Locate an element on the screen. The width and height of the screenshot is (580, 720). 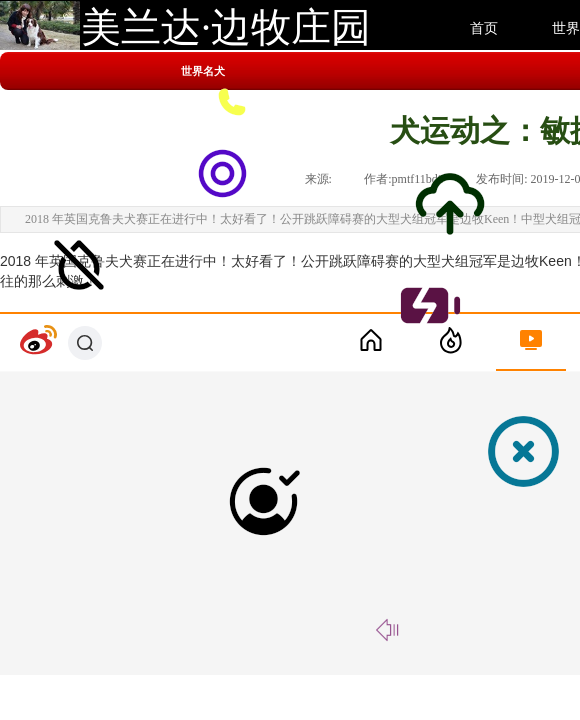
verified user profile is located at coordinates (263, 501).